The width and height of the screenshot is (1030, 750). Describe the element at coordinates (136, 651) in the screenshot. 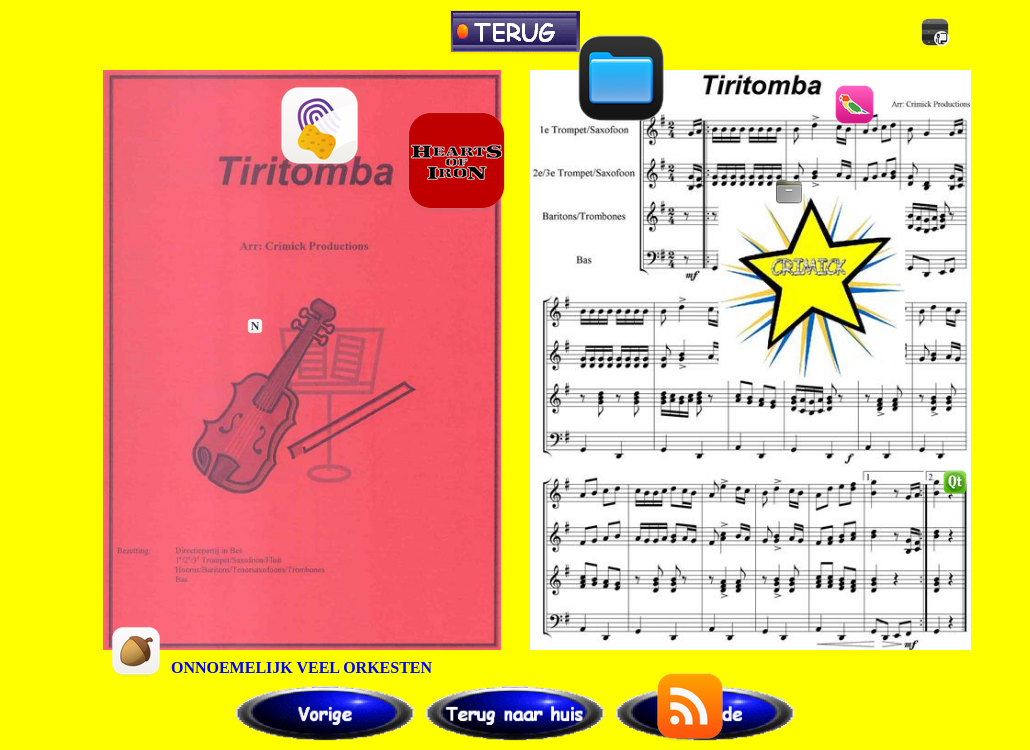

I see `open nutstore cloud storage app` at that location.